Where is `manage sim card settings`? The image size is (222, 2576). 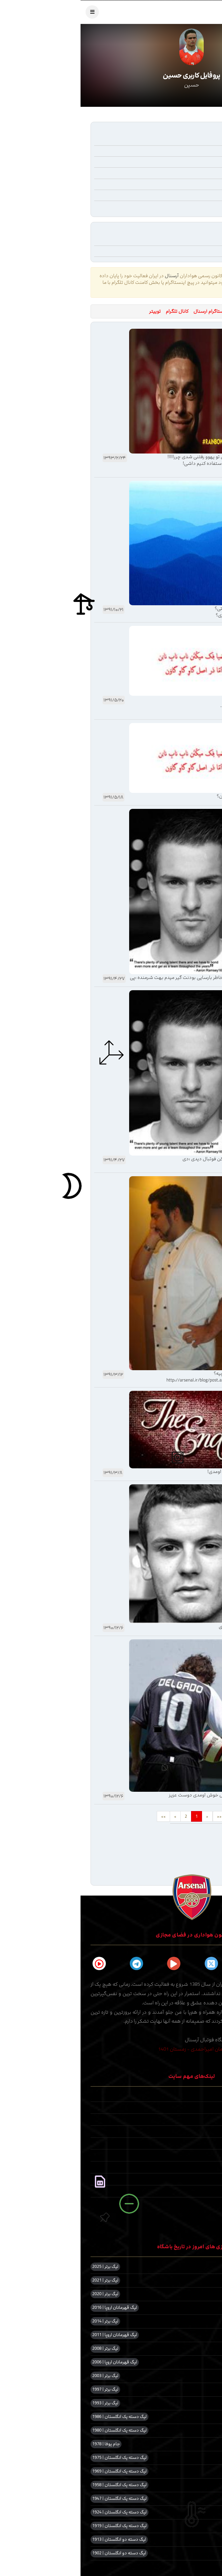
manage sim card settings is located at coordinates (100, 2181).